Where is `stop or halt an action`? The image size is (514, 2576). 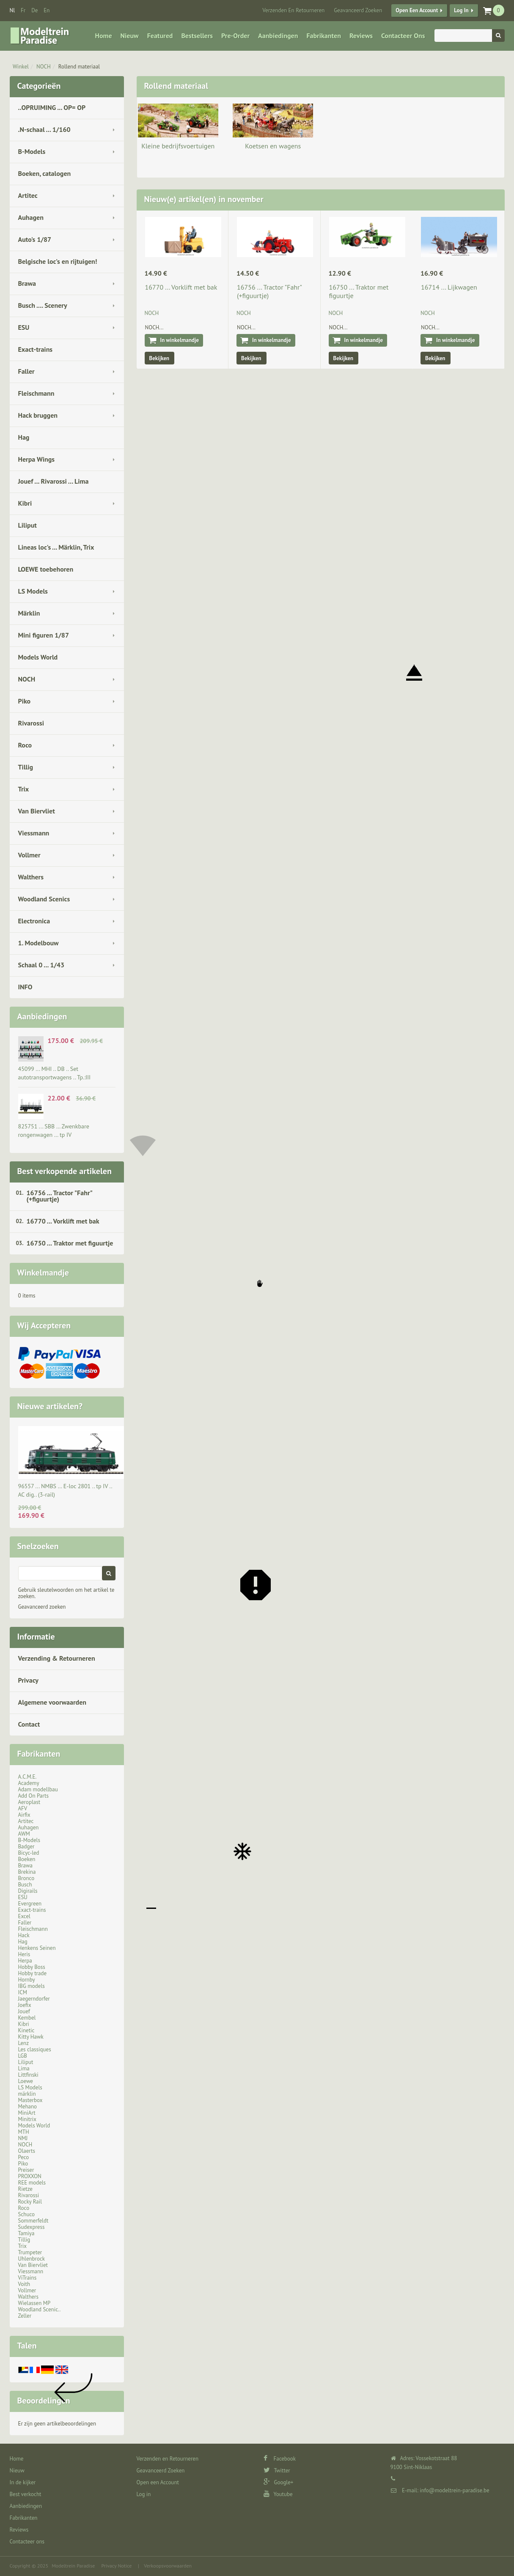
stop or halt an action is located at coordinates (260, 1283).